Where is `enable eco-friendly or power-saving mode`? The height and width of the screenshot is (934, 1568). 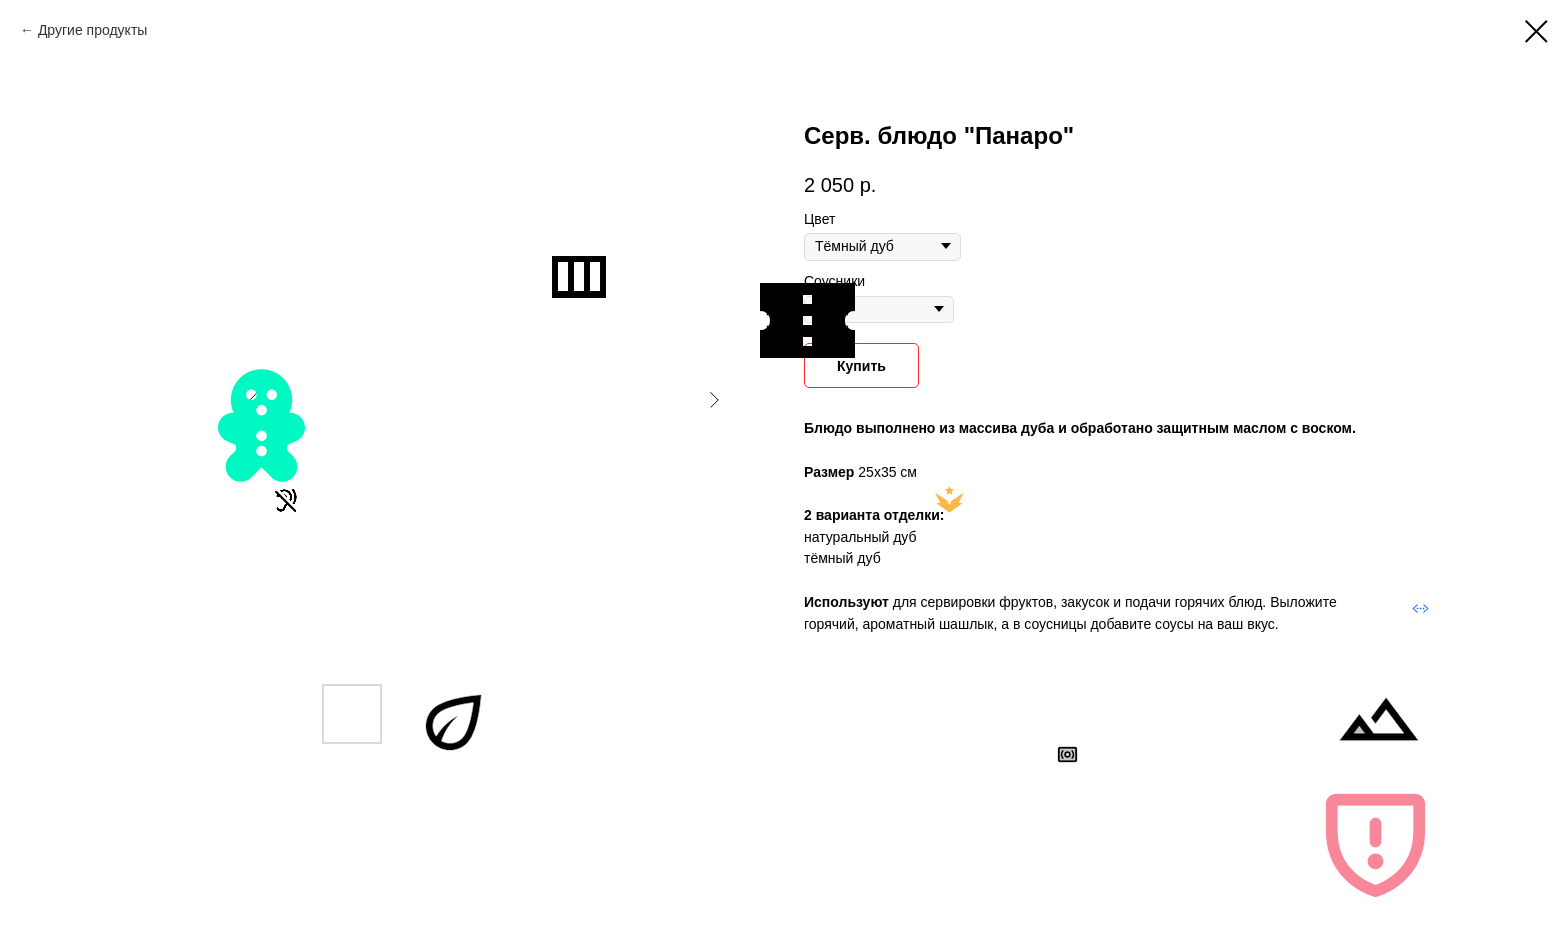
enable eco-friendly or power-saving mode is located at coordinates (453, 722).